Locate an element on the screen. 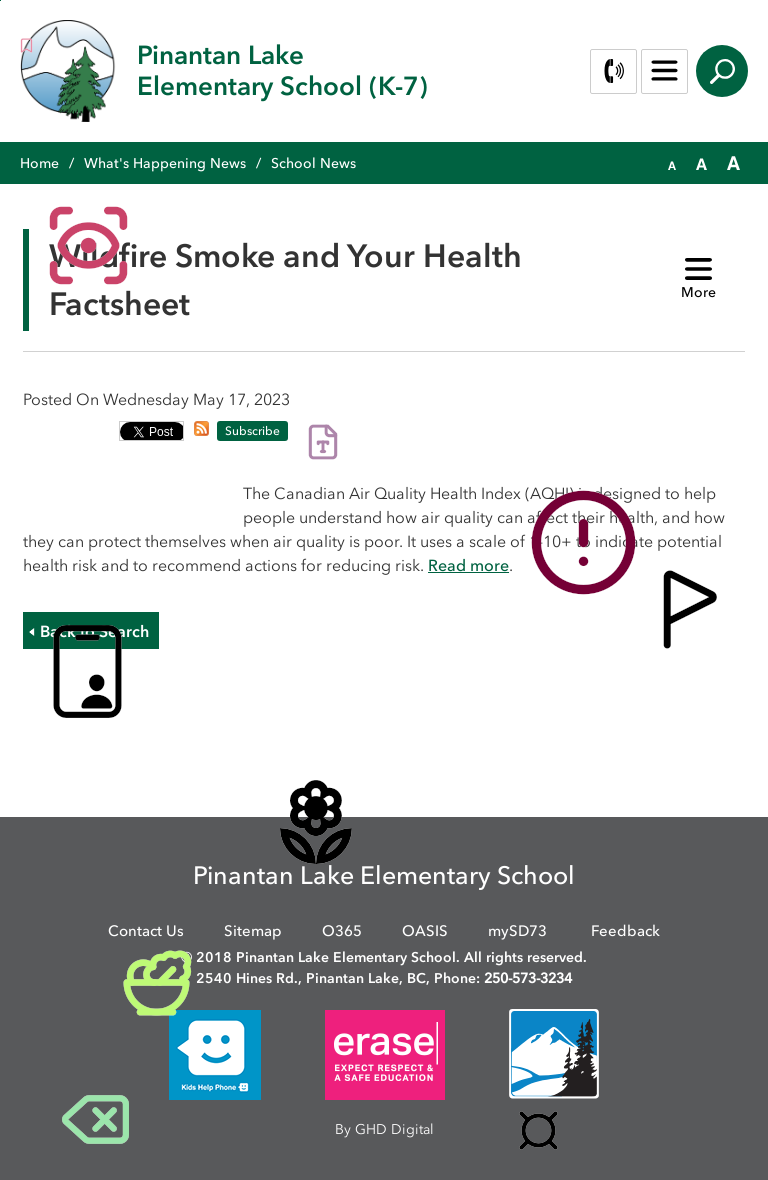  save this item for later is located at coordinates (26, 45).